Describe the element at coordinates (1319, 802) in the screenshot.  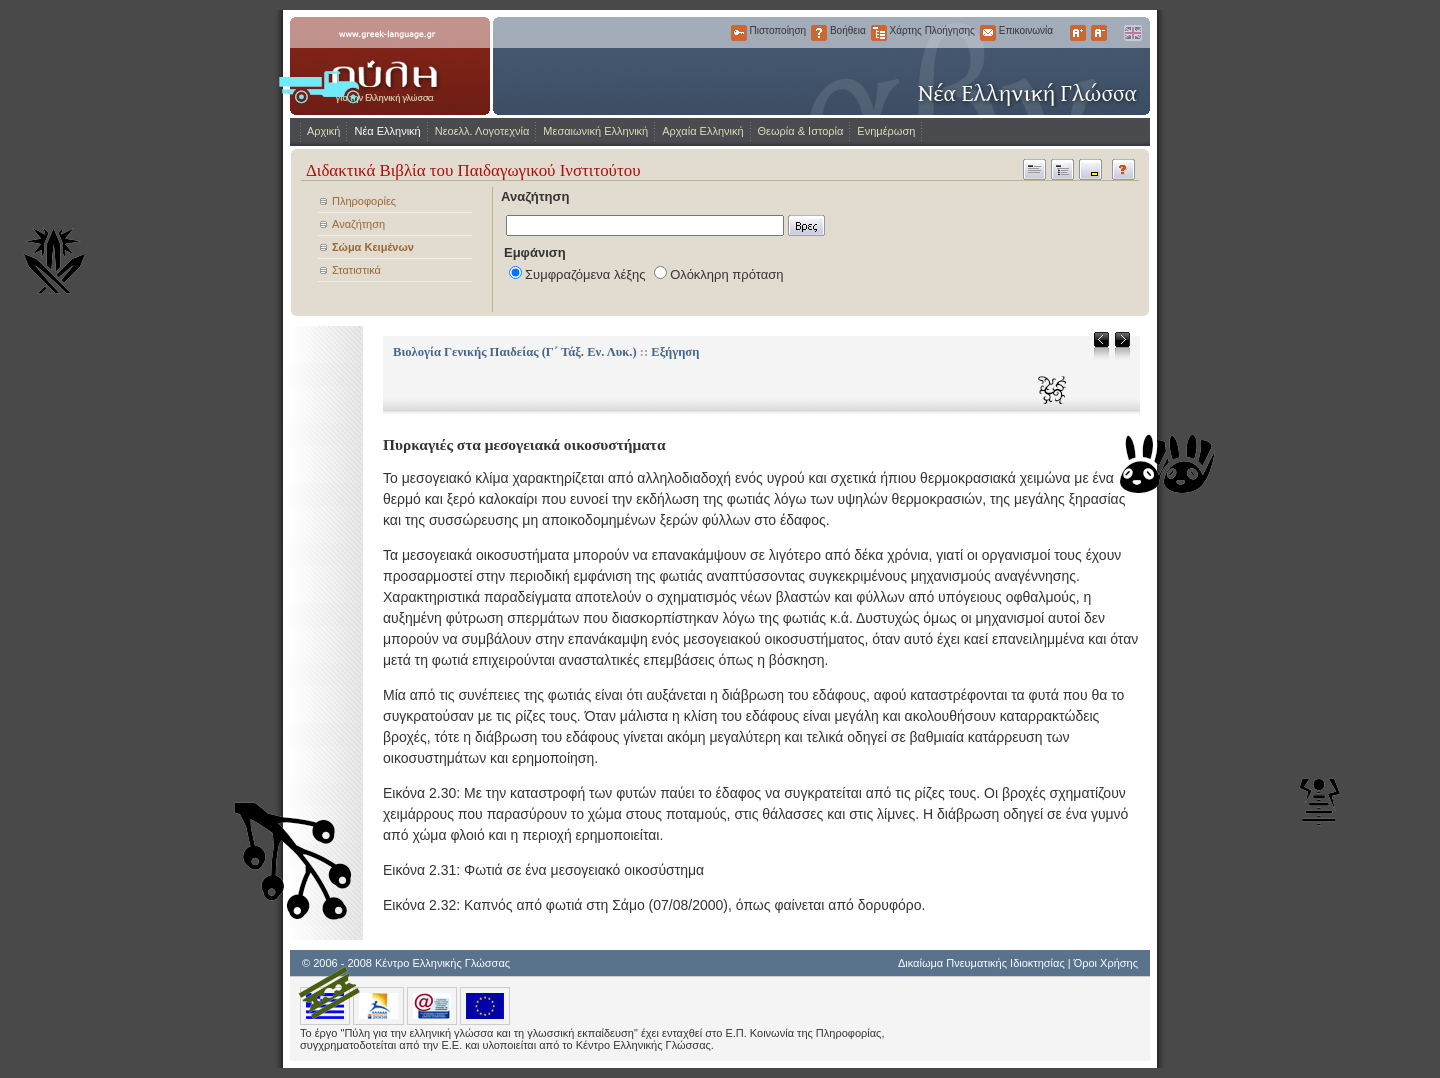
I see `indicates electricity or power generation` at that location.